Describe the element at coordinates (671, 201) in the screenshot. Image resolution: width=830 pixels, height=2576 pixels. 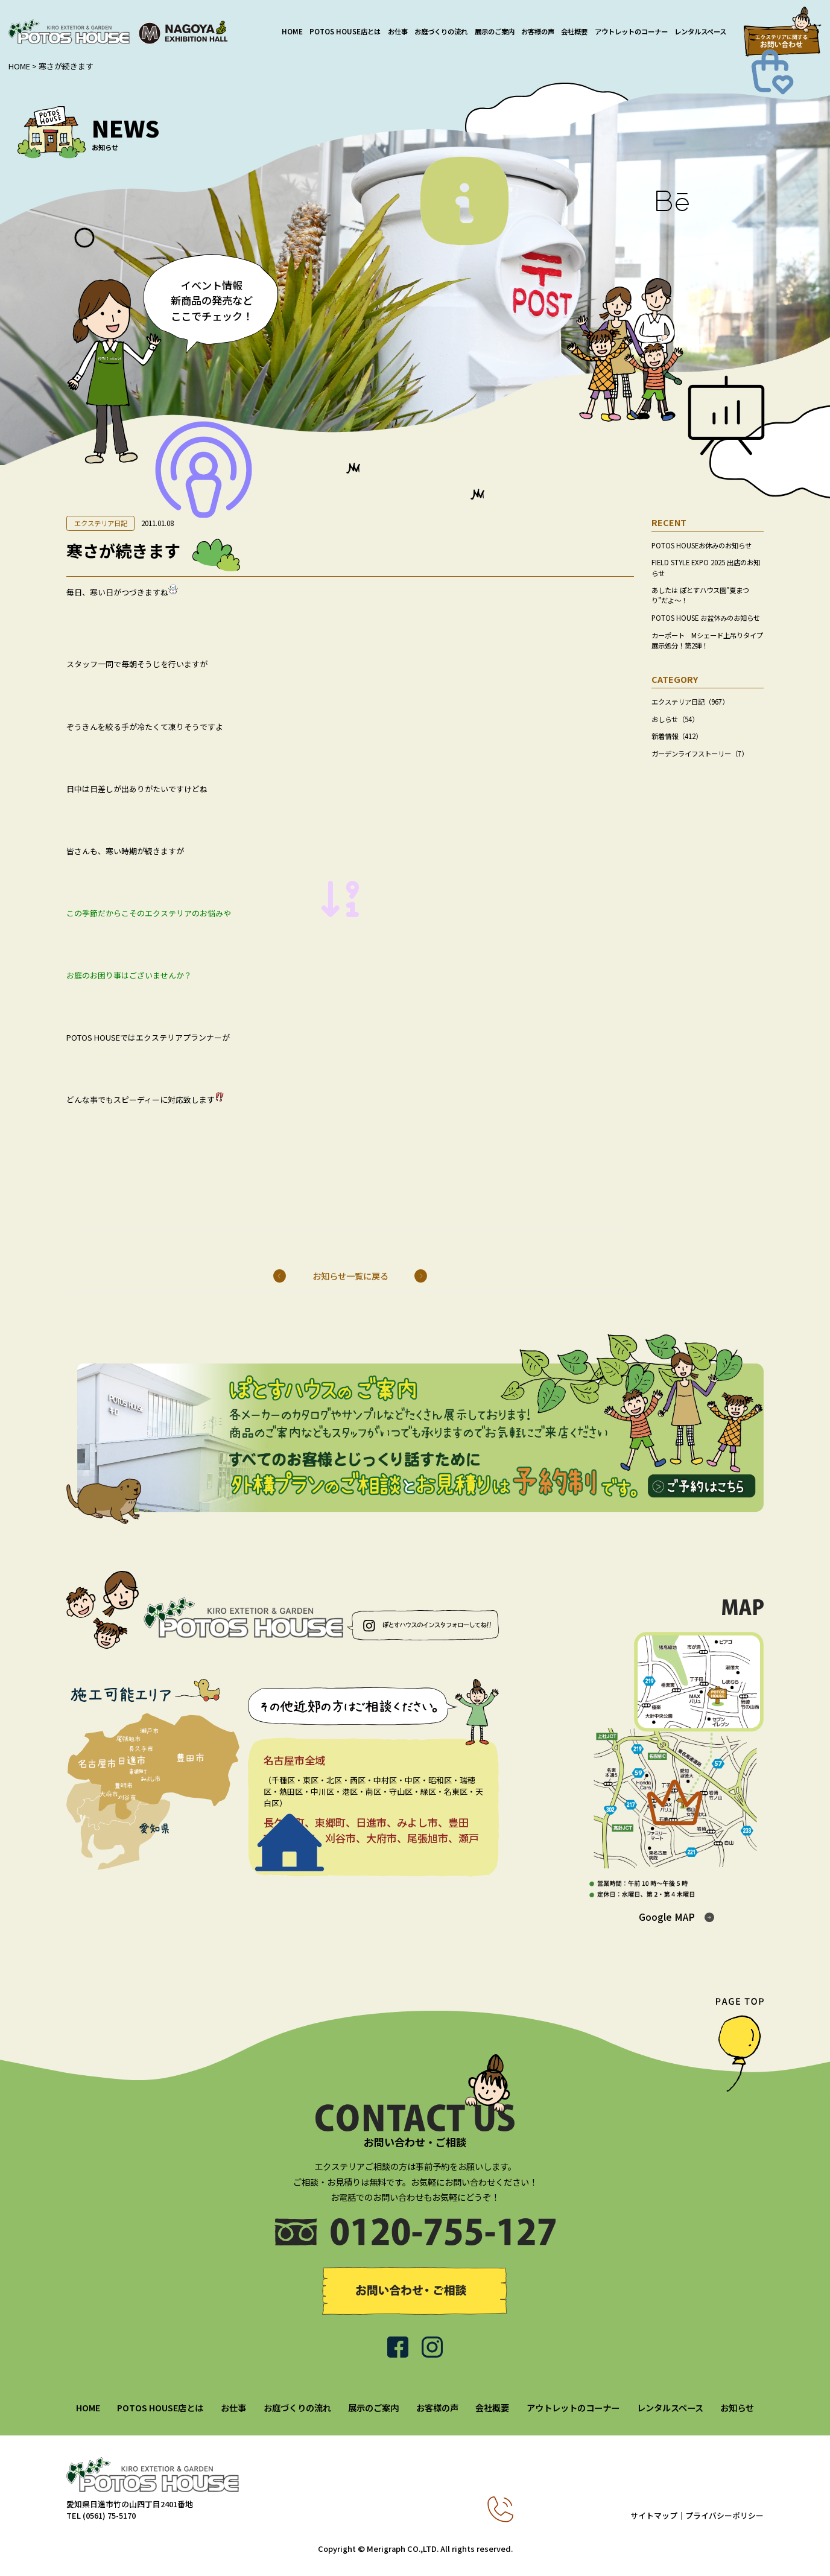
I see `view behance portfolio` at that location.